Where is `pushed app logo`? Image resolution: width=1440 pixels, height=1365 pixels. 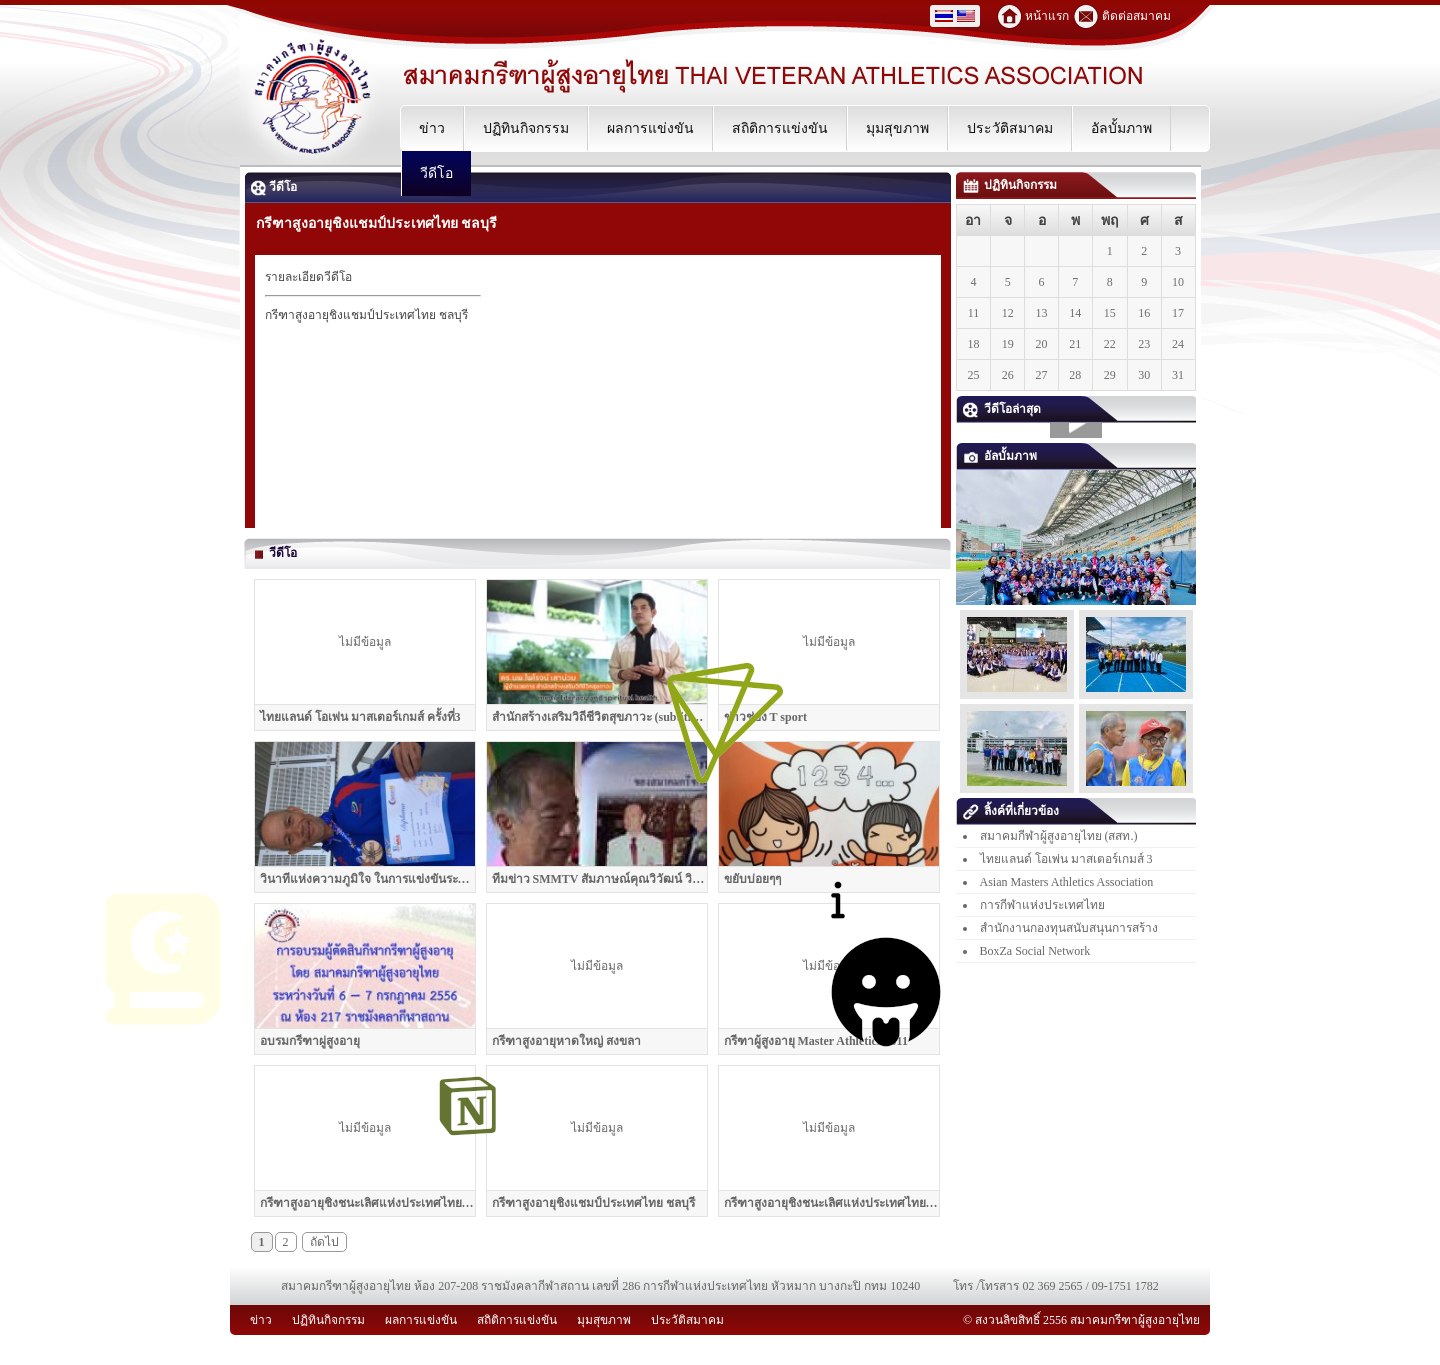 pushed app logo is located at coordinates (725, 723).